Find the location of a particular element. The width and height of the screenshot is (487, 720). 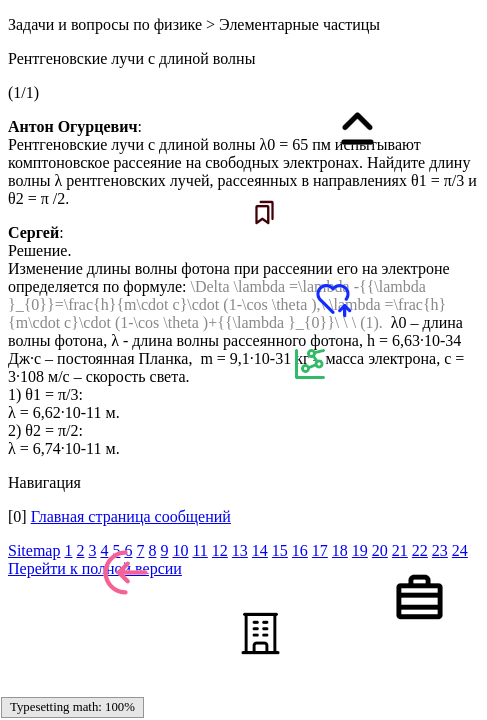

view office or workplace information is located at coordinates (260, 633).